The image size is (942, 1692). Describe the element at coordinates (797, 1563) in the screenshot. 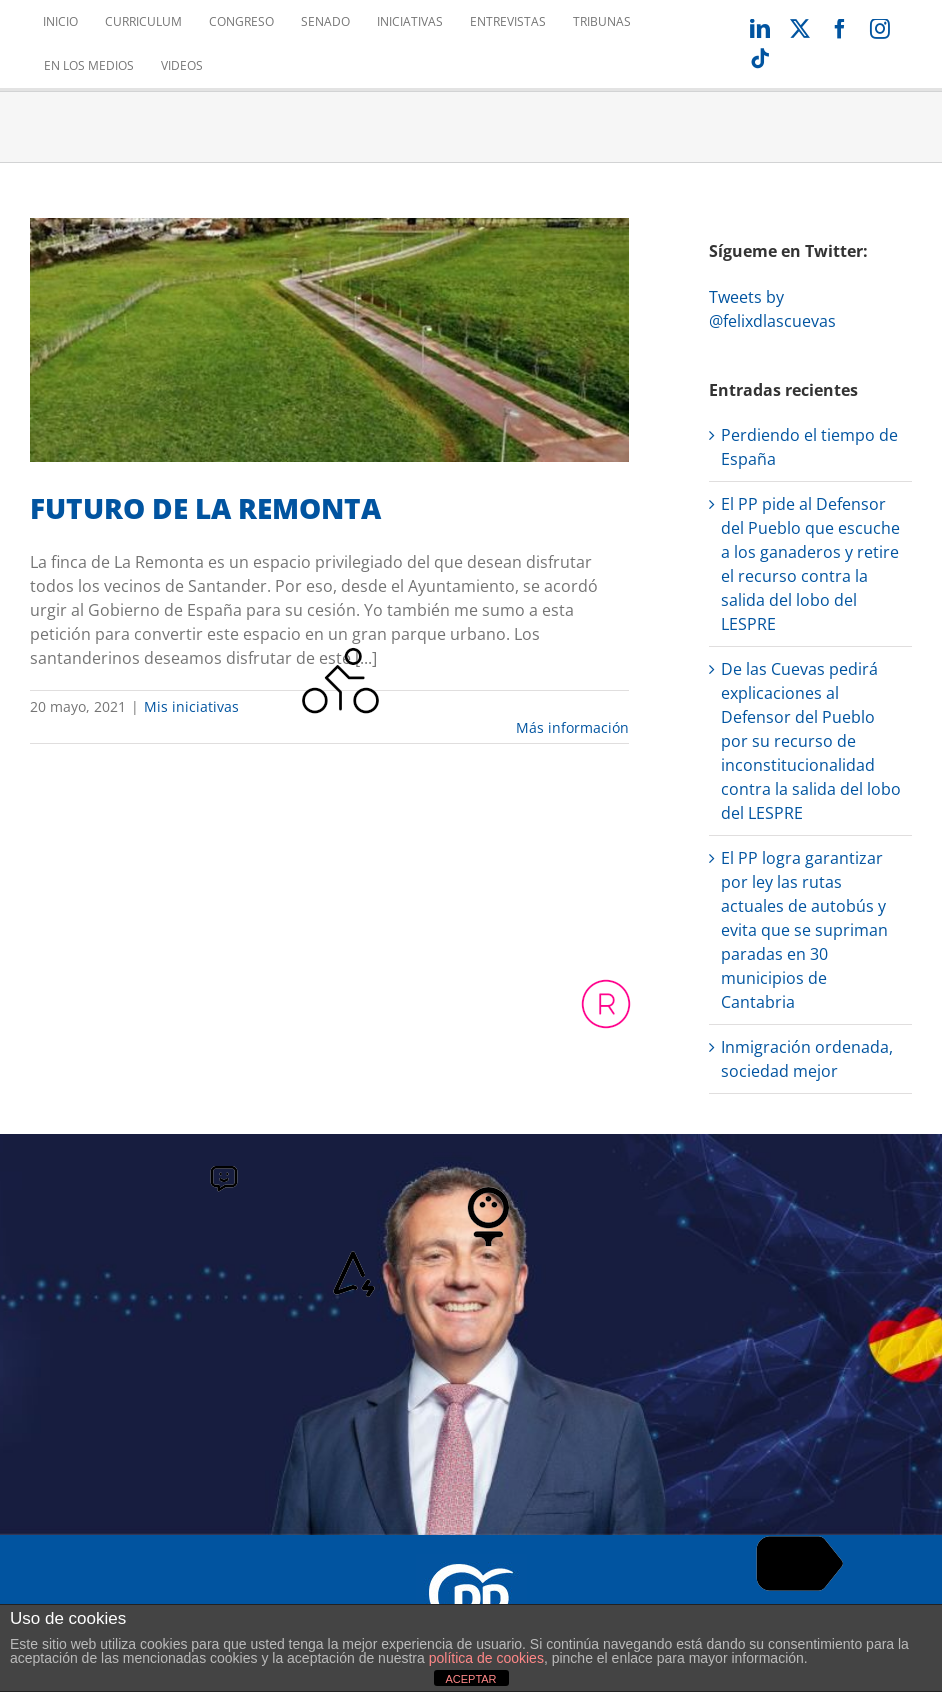

I see `add a label or tag to an item` at that location.